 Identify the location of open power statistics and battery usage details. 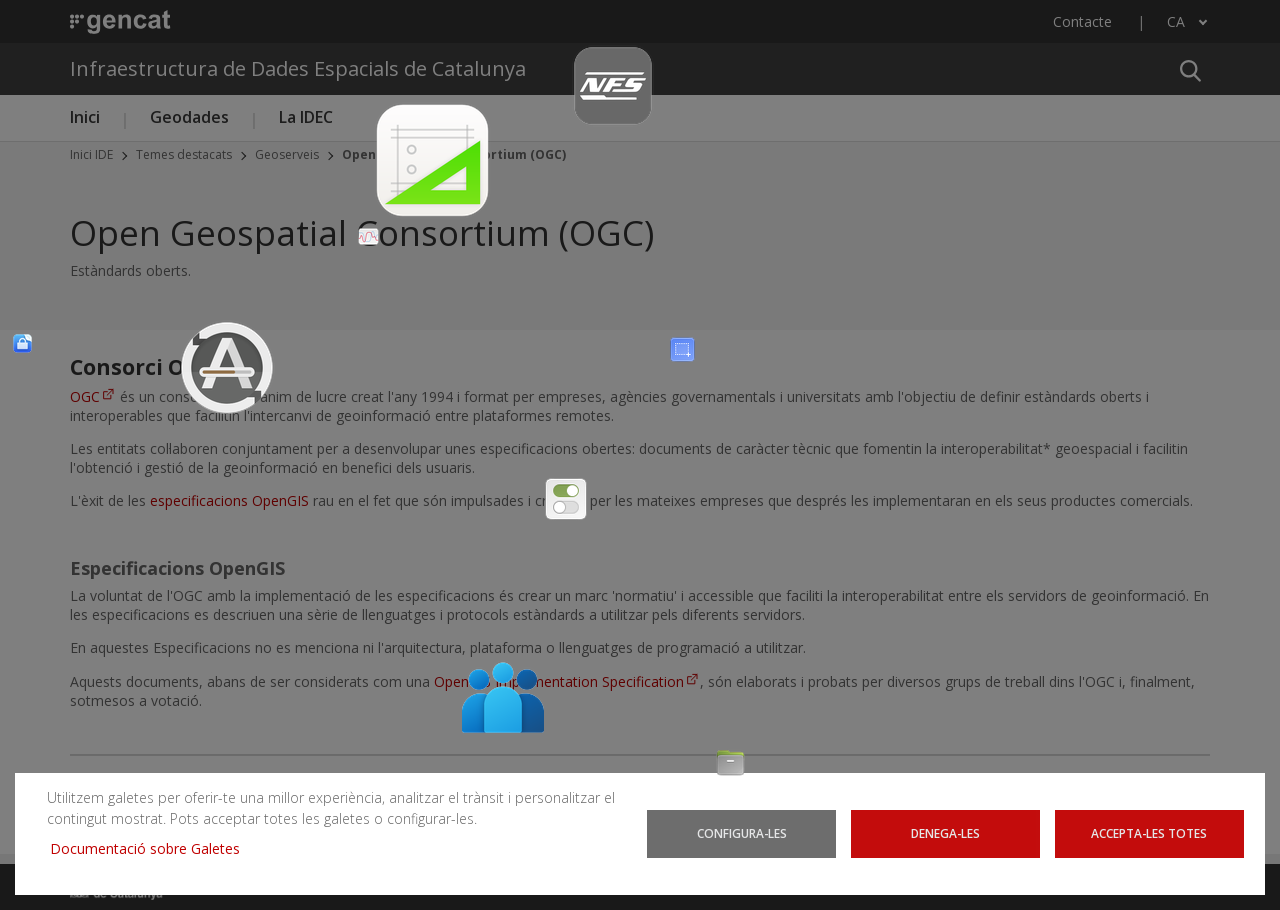
(368, 236).